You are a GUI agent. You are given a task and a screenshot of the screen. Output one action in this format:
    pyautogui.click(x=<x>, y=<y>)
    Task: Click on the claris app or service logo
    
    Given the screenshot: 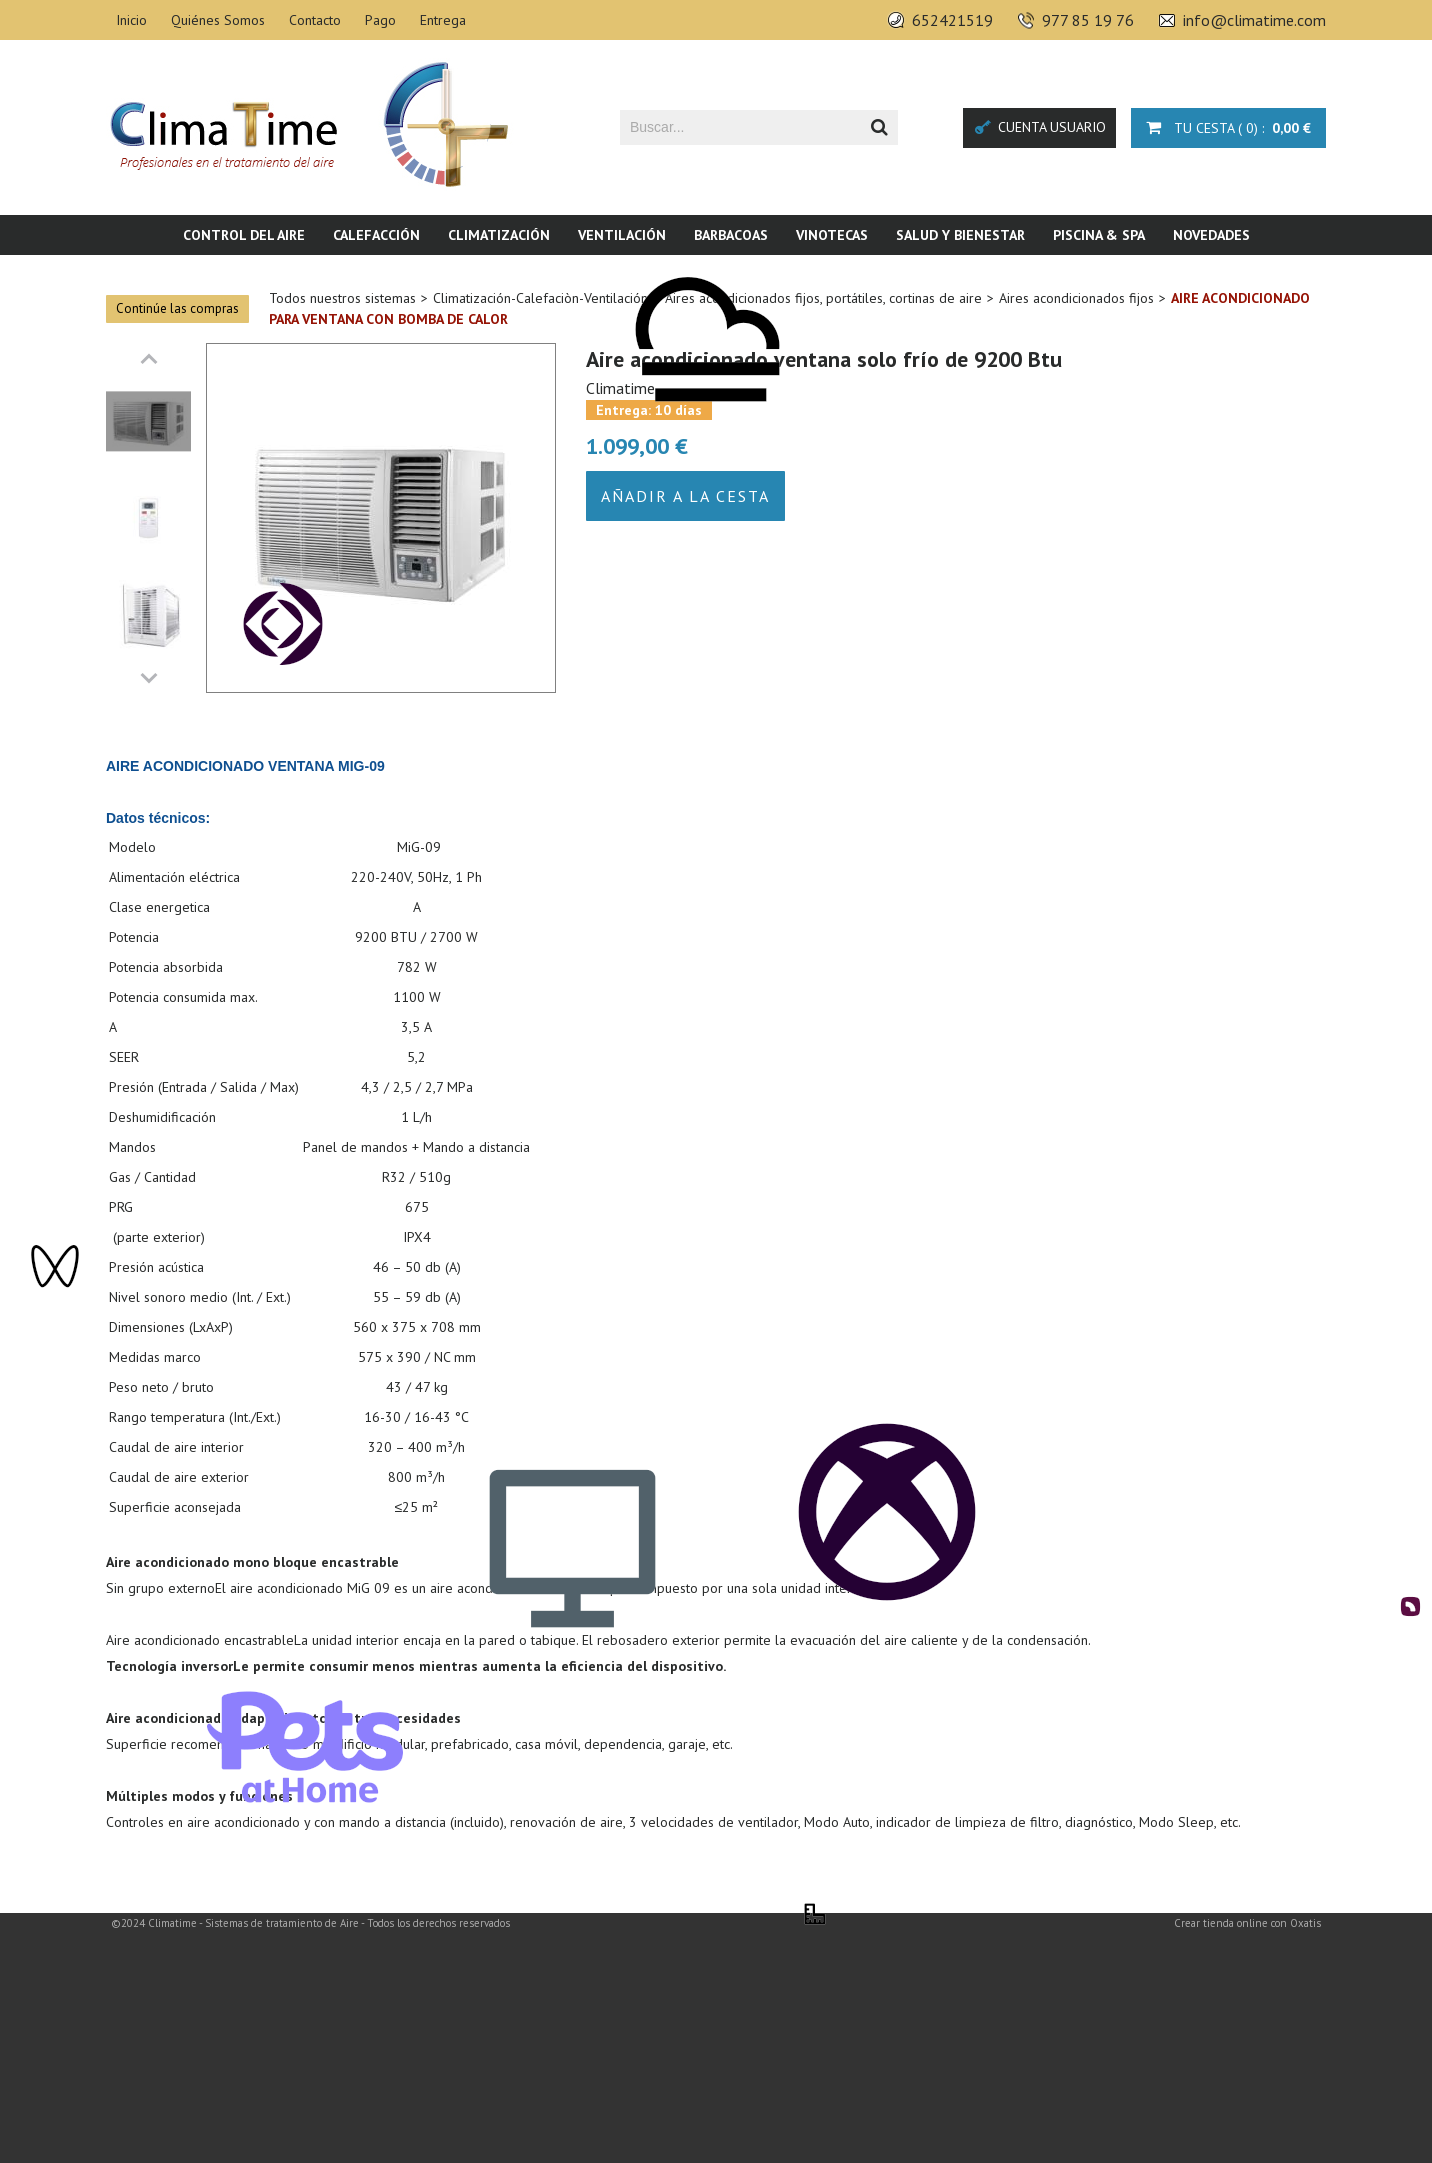 What is the action you would take?
    pyautogui.click(x=283, y=624)
    